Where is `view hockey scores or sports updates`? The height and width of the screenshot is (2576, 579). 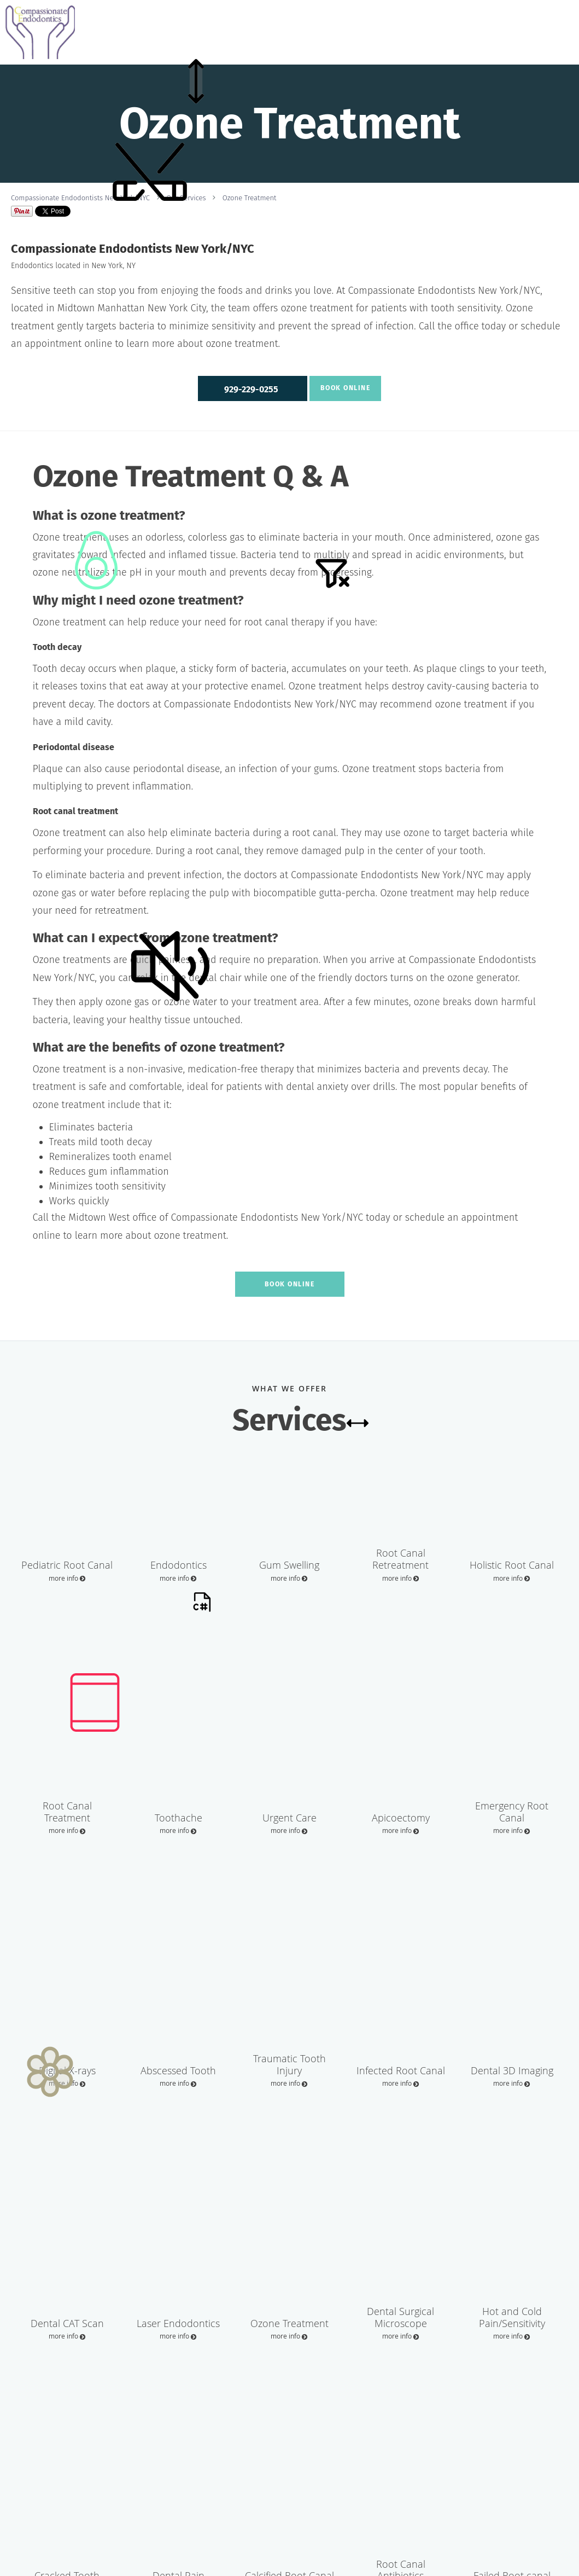
view hockey scores or sports updates is located at coordinates (150, 172).